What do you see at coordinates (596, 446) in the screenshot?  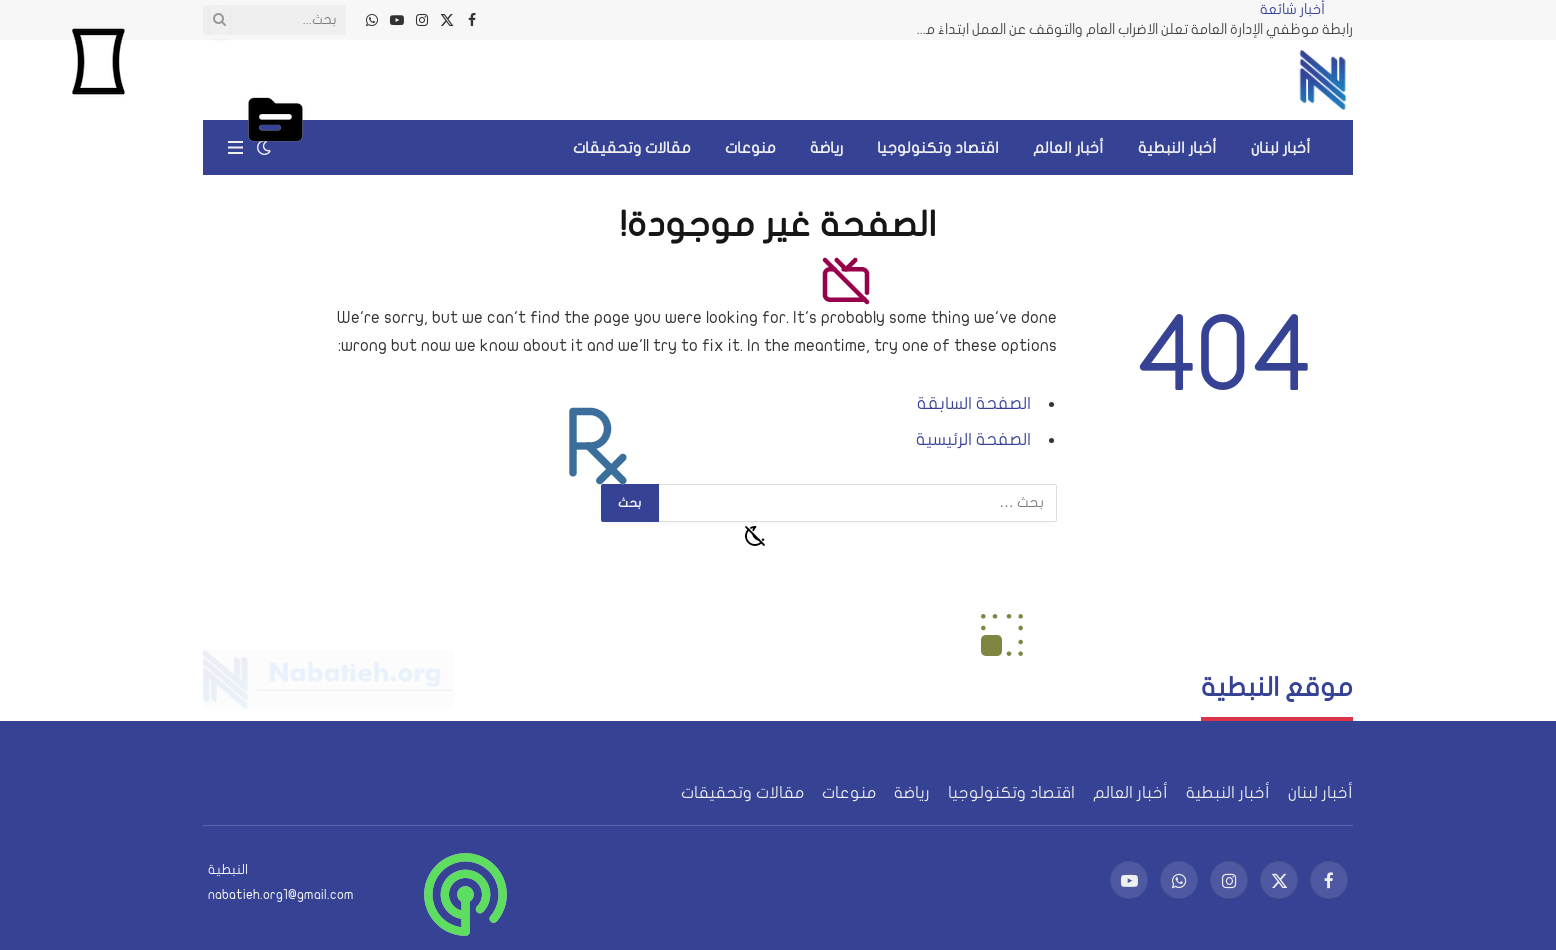 I see `view prescription details` at bounding box center [596, 446].